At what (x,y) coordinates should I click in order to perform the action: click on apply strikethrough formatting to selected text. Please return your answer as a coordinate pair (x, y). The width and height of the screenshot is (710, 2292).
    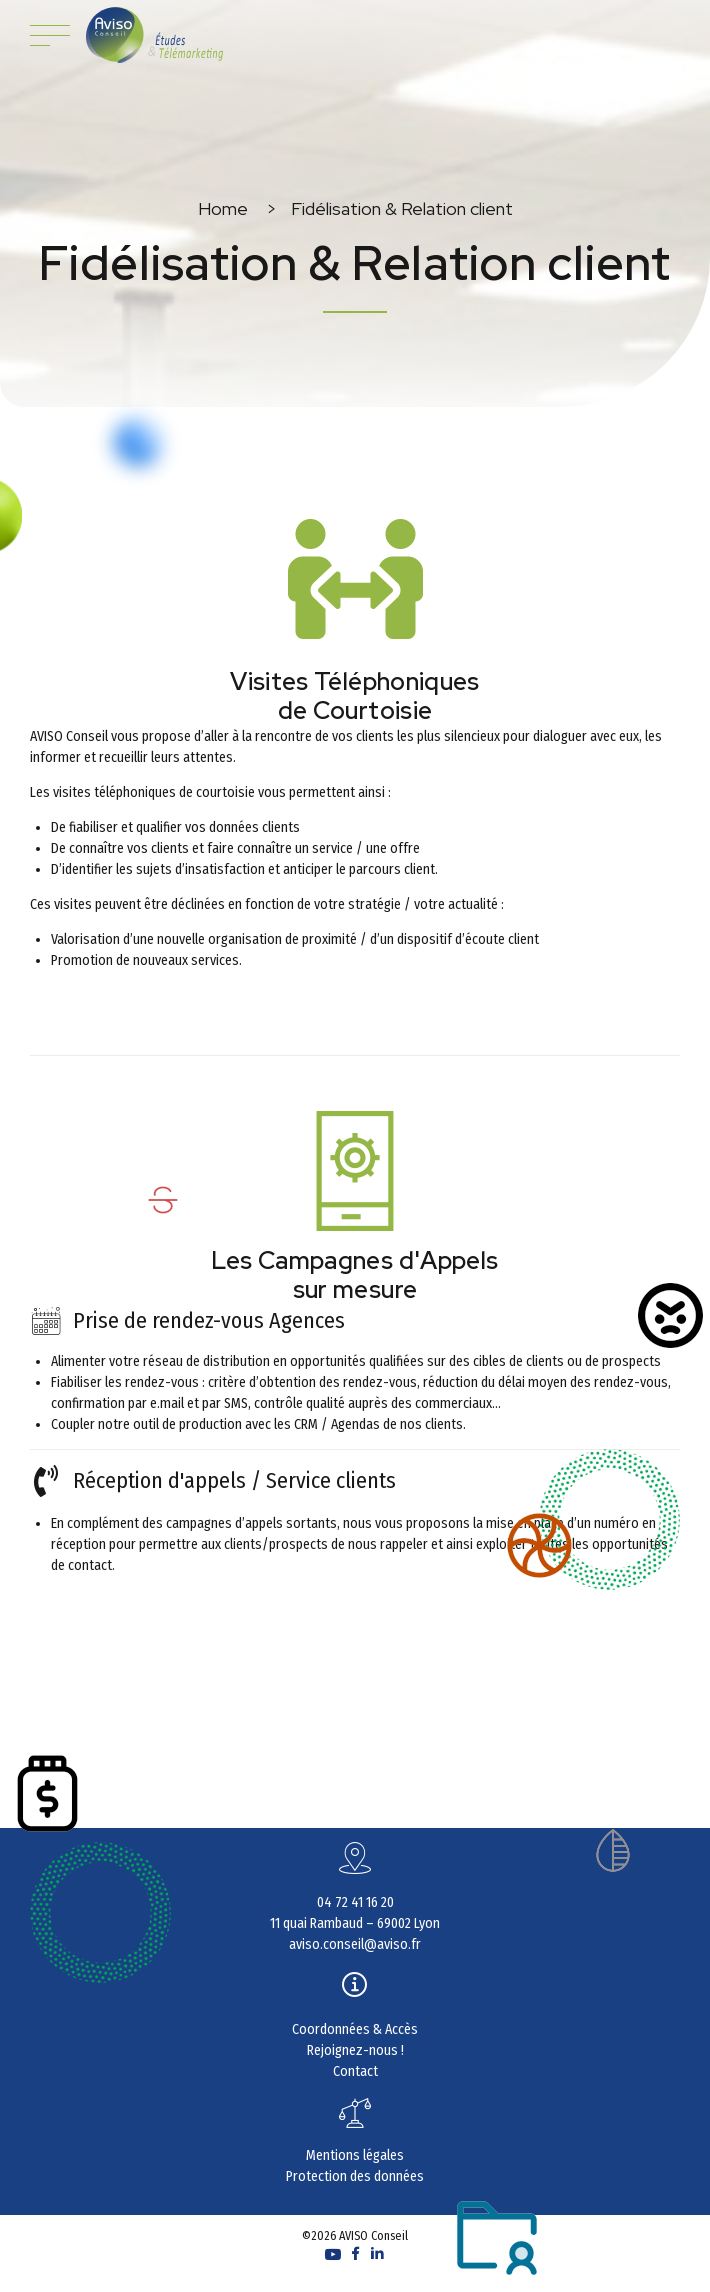
    Looking at the image, I should click on (163, 1200).